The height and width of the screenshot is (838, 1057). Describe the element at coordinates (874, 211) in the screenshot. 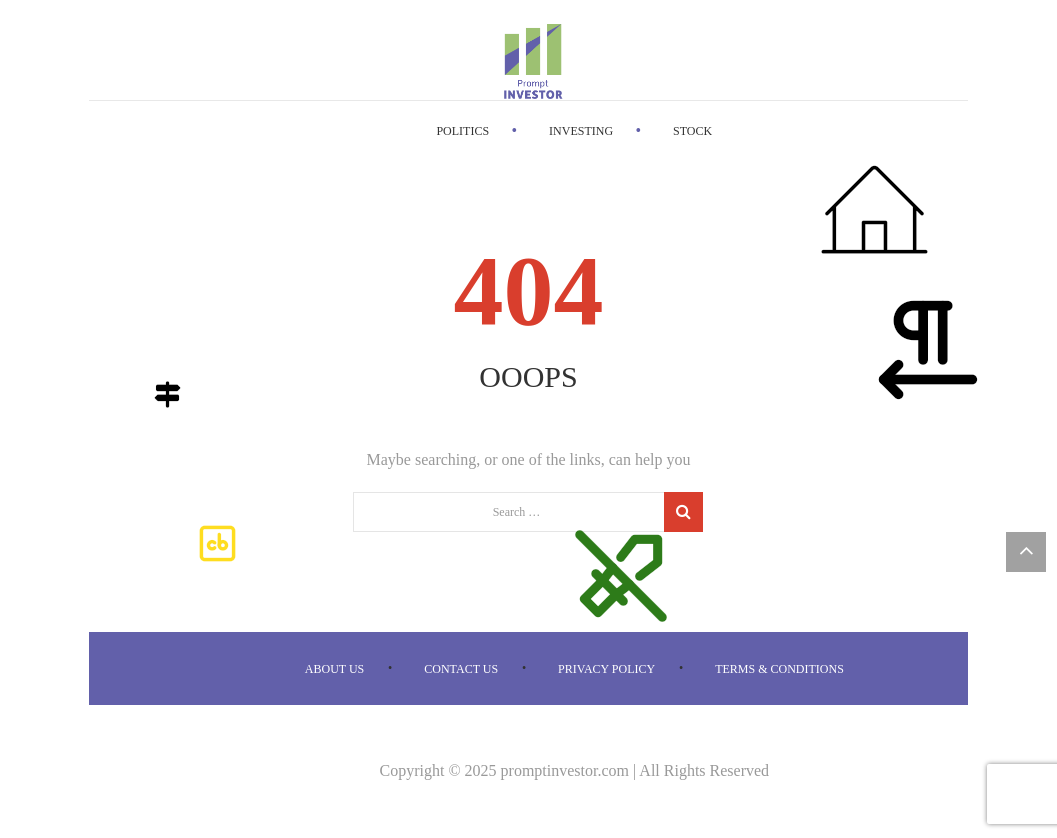

I see `navigate to home screen` at that location.